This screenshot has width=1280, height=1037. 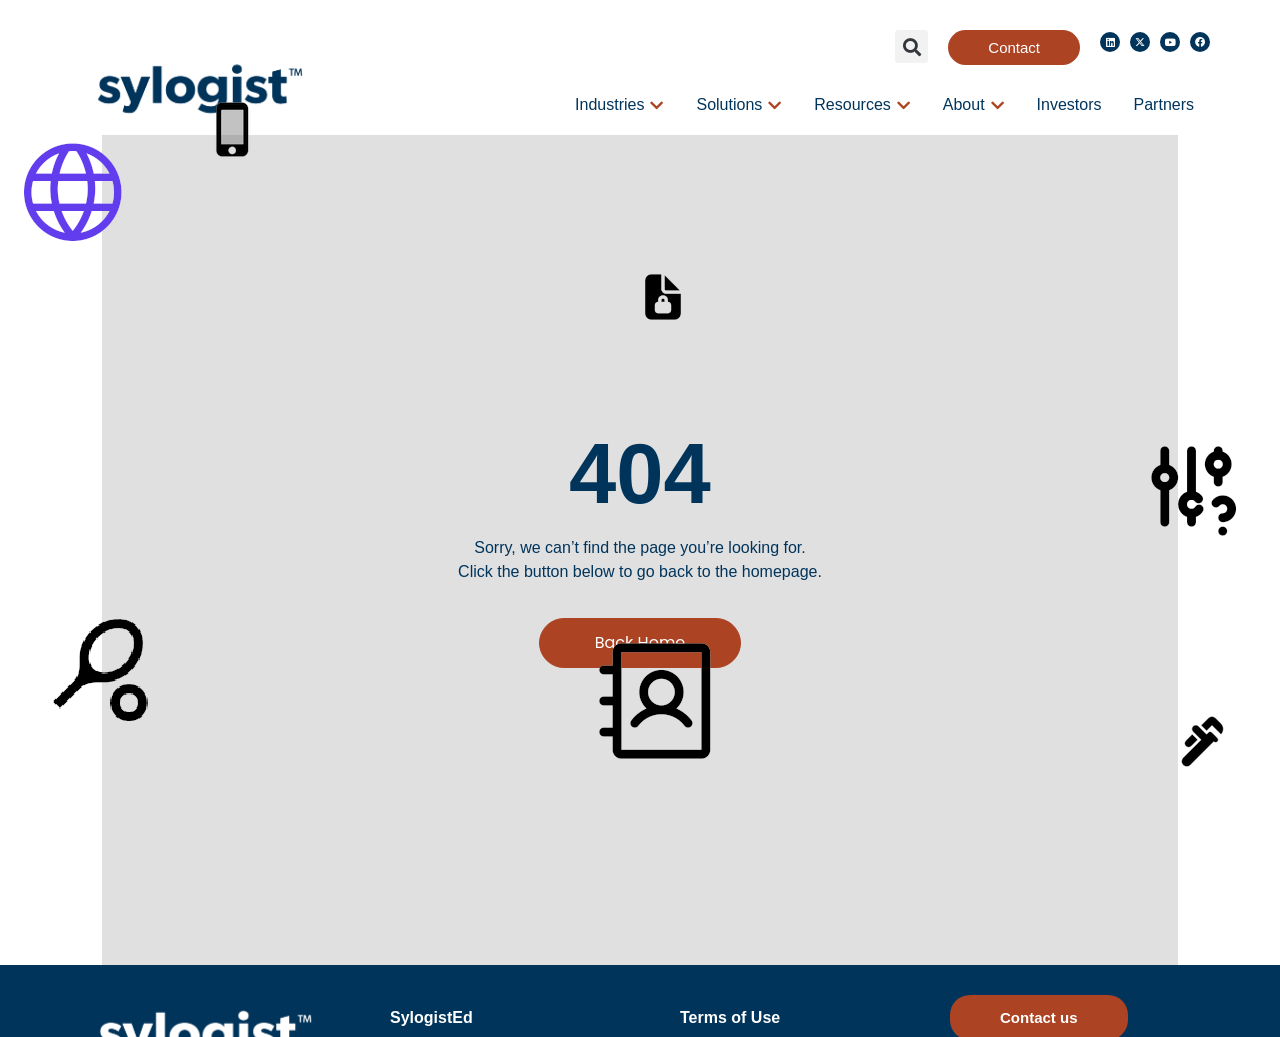 What do you see at coordinates (663, 297) in the screenshot?
I see `view a protected or encrypted document` at bounding box center [663, 297].